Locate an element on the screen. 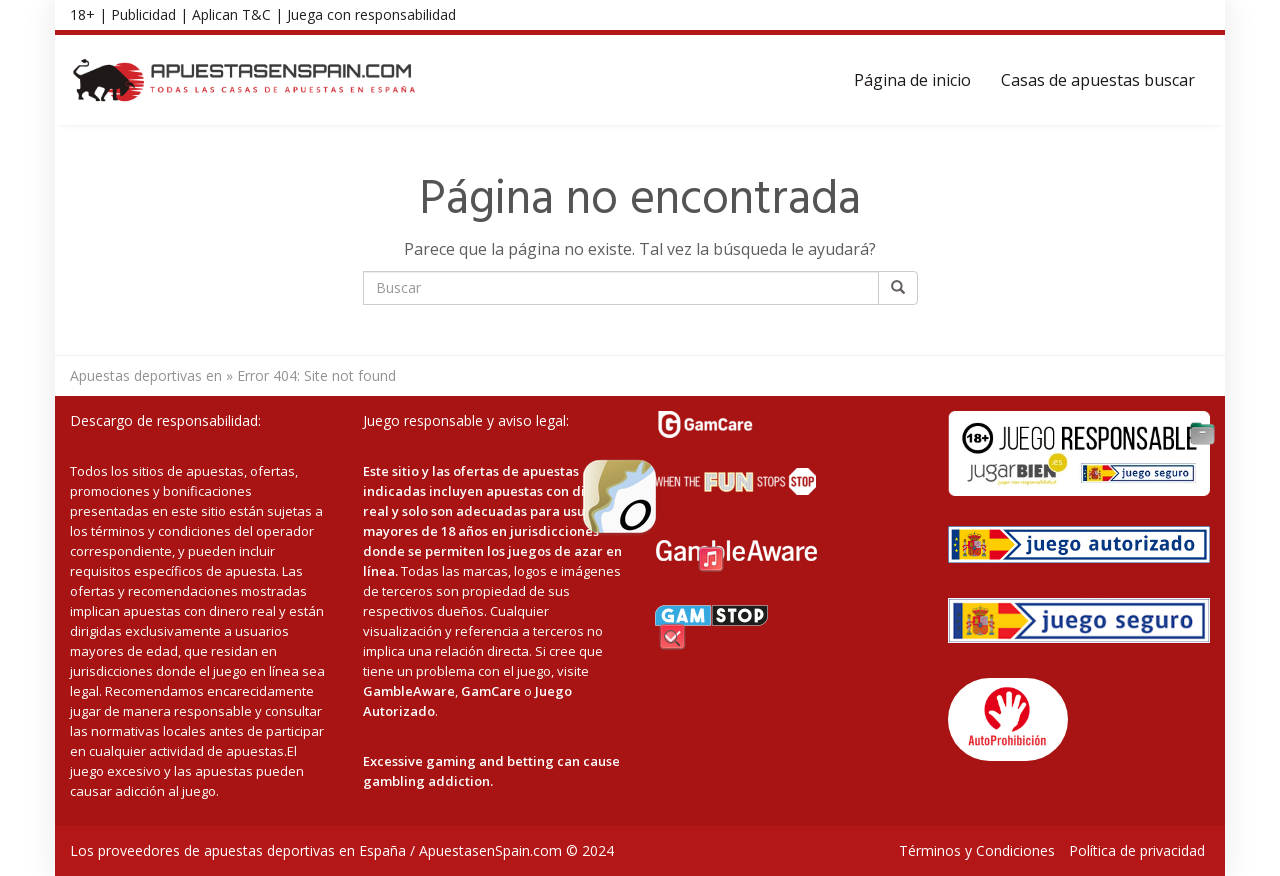  open opencpn marine navigation app is located at coordinates (619, 496).